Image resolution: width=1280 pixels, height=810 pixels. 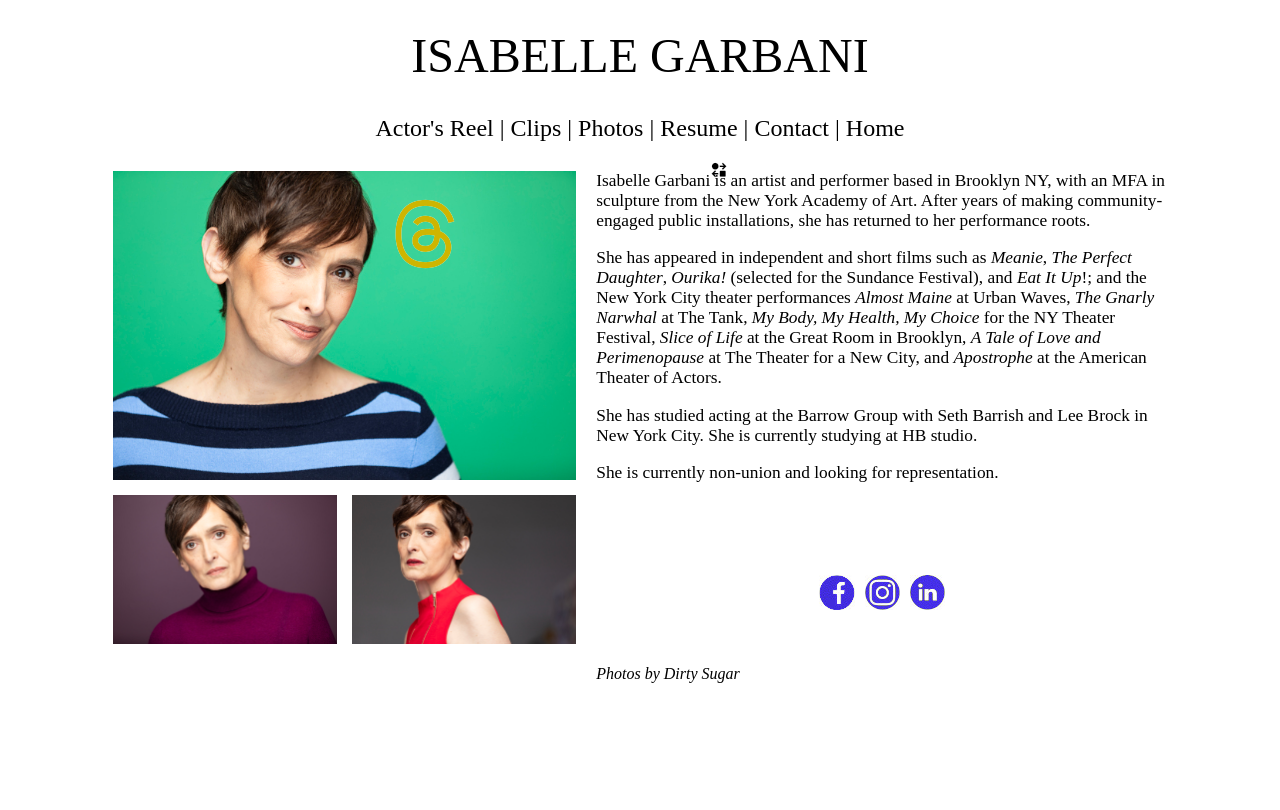 What do you see at coordinates (425, 234) in the screenshot?
I see `open the Threads app` at bounding box center [425, 234].